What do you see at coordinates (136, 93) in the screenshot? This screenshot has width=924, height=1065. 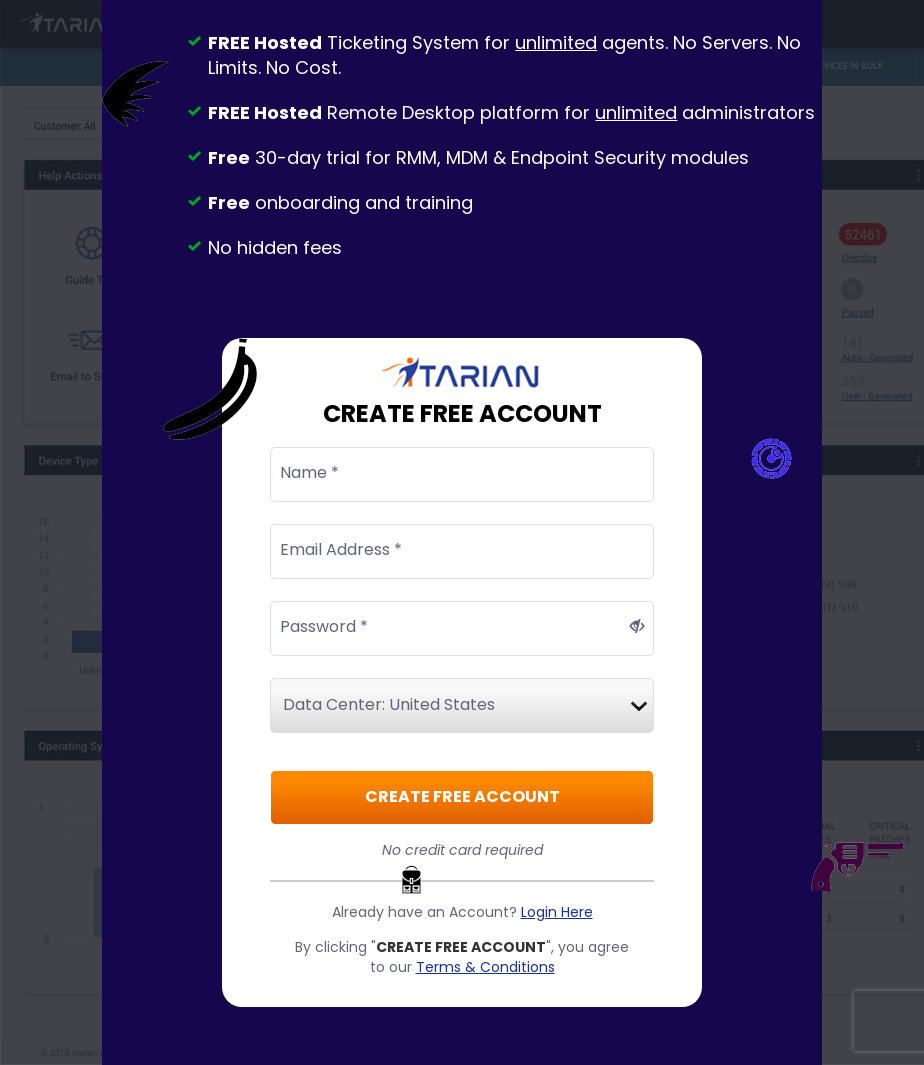 I see `indicates a flying or aerial ability in a game` at bounding box center [136, 93].